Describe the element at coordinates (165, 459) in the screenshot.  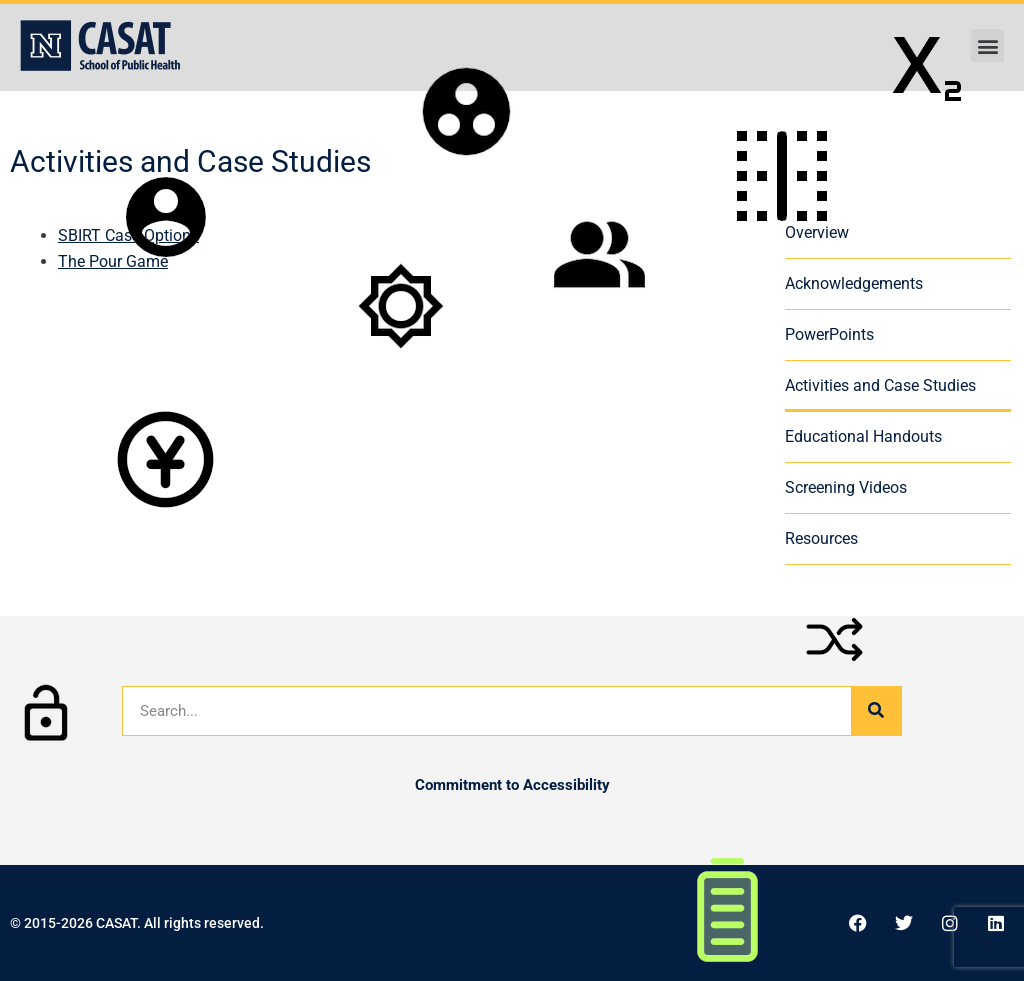
I see `make a payment in chinese yuan` at that location.